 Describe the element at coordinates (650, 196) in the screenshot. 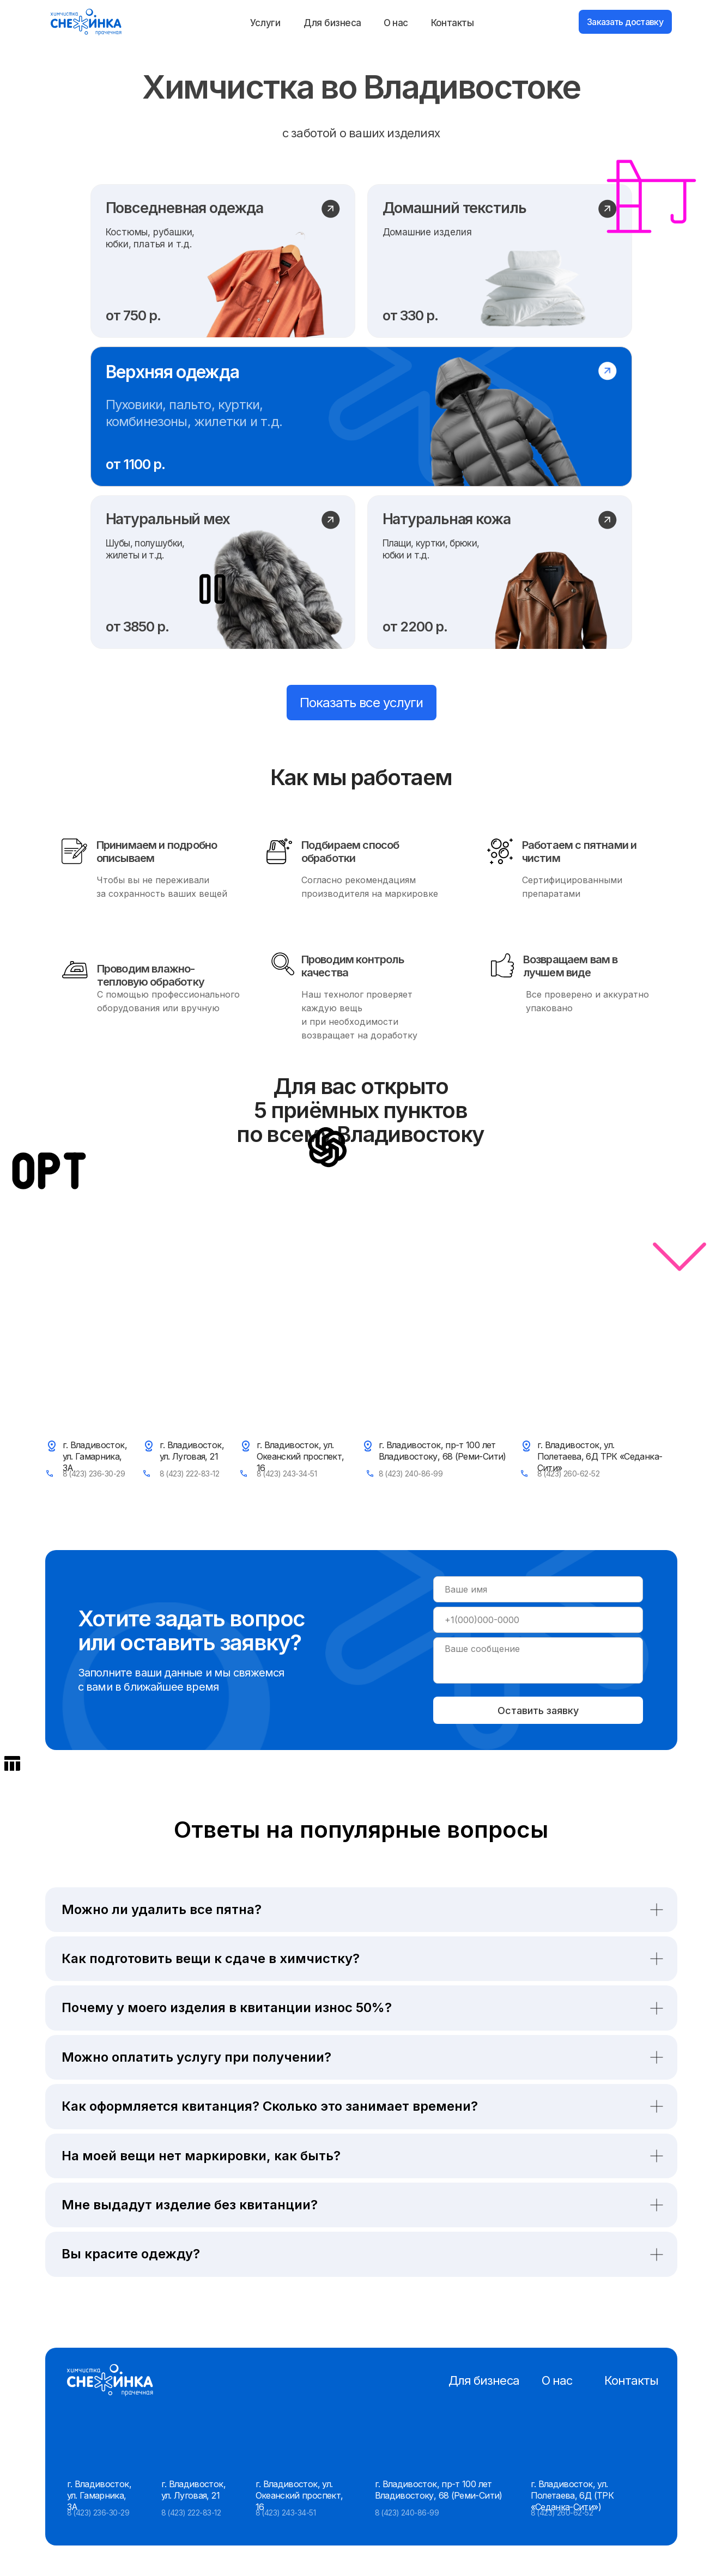

I see `indicates construction or building in progress` at that location.